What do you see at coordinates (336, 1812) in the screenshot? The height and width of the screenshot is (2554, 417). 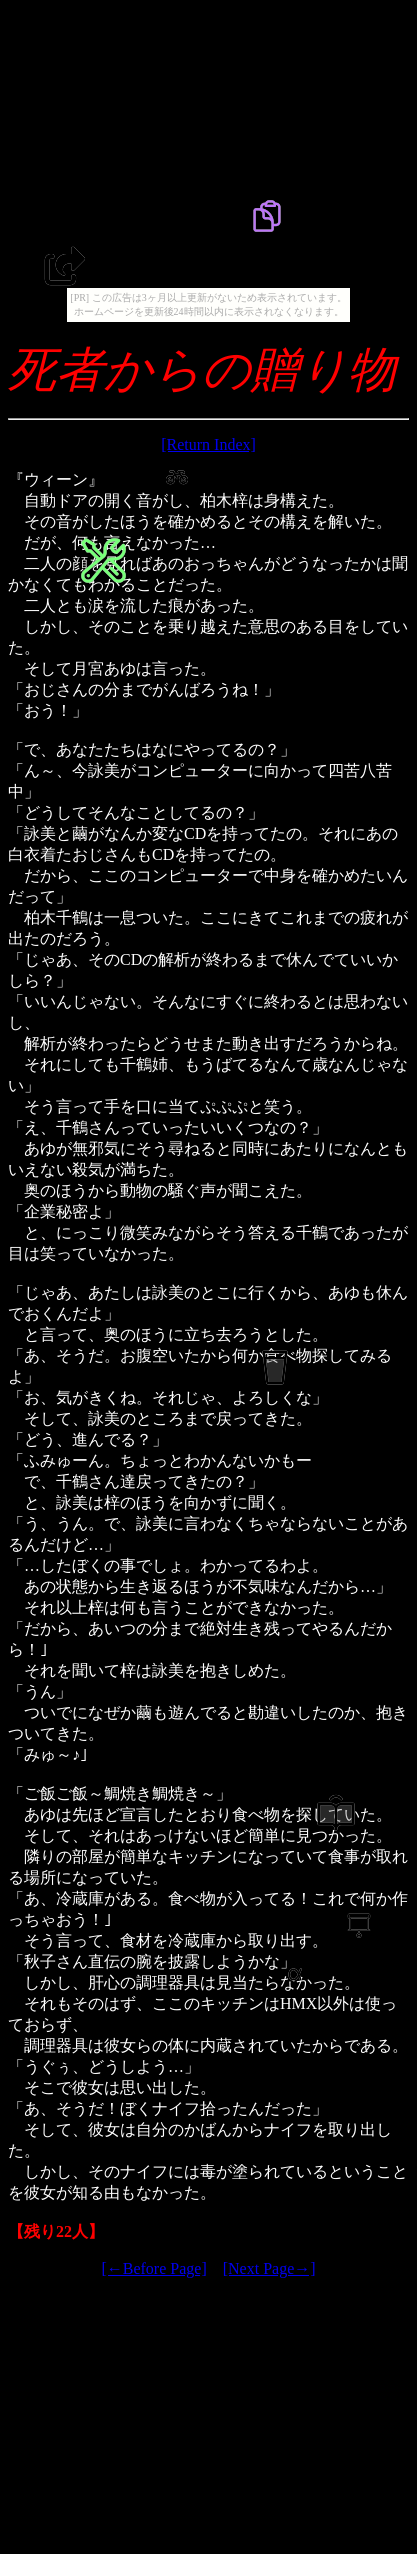 I see `view user profile or account details` at bounding box center [336, 1812].